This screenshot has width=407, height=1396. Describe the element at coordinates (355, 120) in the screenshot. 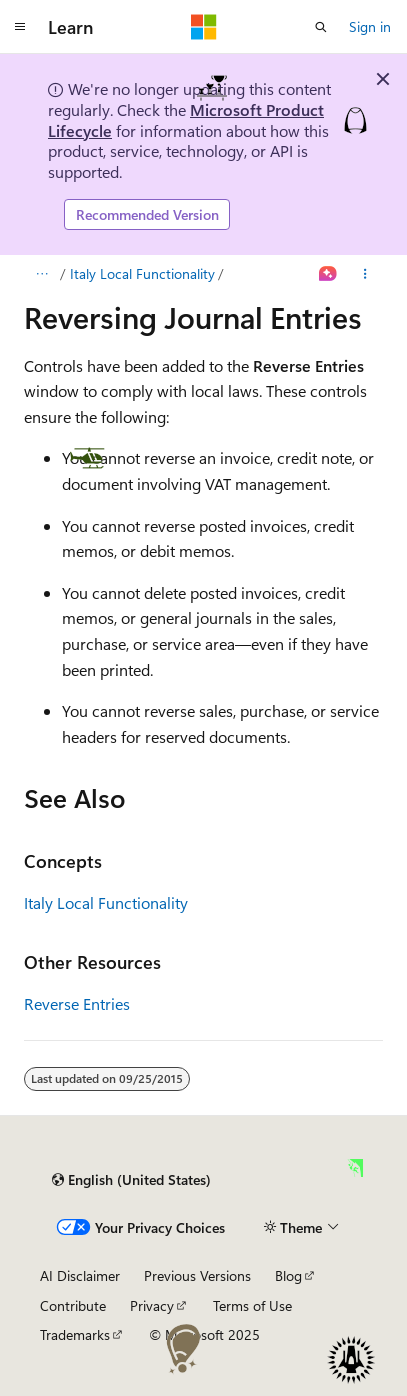

I see `equip a cloak or cape item` at that location.